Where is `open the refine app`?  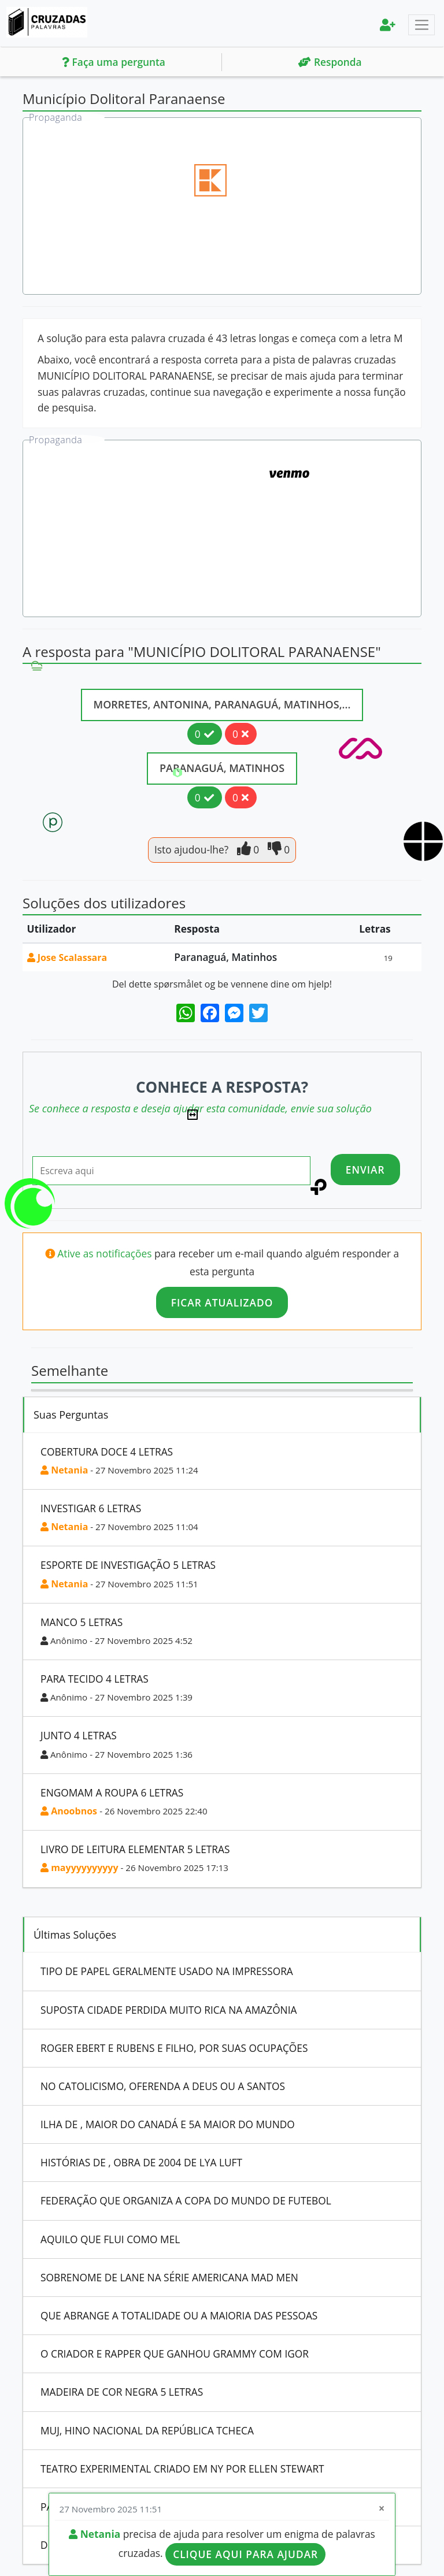 open the refine app is located at coordinates (177, 773).